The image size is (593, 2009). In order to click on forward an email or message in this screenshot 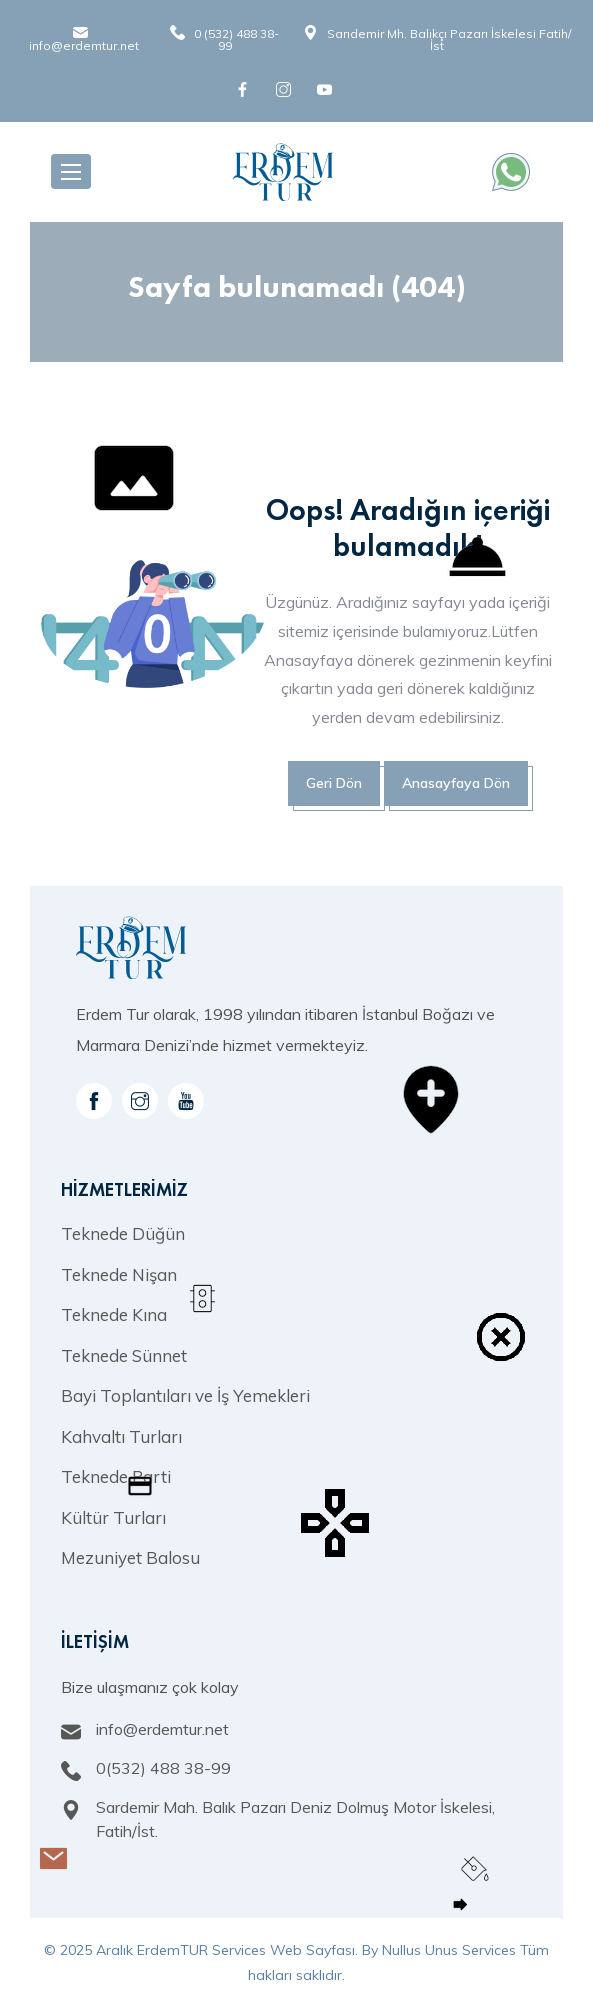, I will do `click(460, 1904)`.